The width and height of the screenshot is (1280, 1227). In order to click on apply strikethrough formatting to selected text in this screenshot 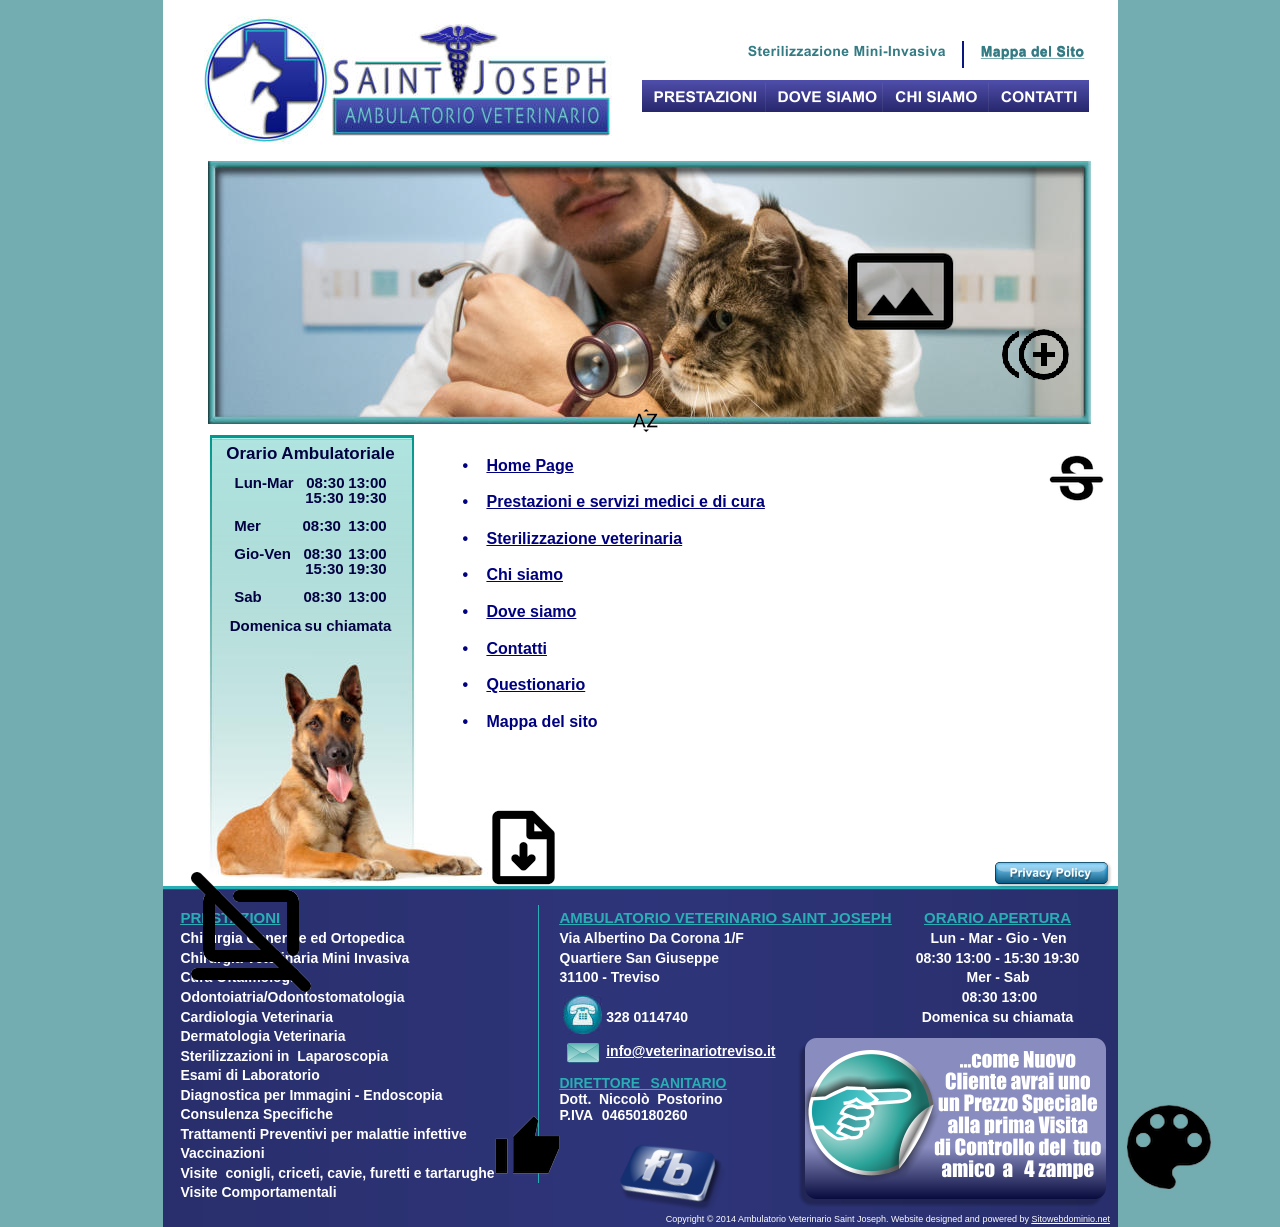, I will do `click(1076, 482)`.